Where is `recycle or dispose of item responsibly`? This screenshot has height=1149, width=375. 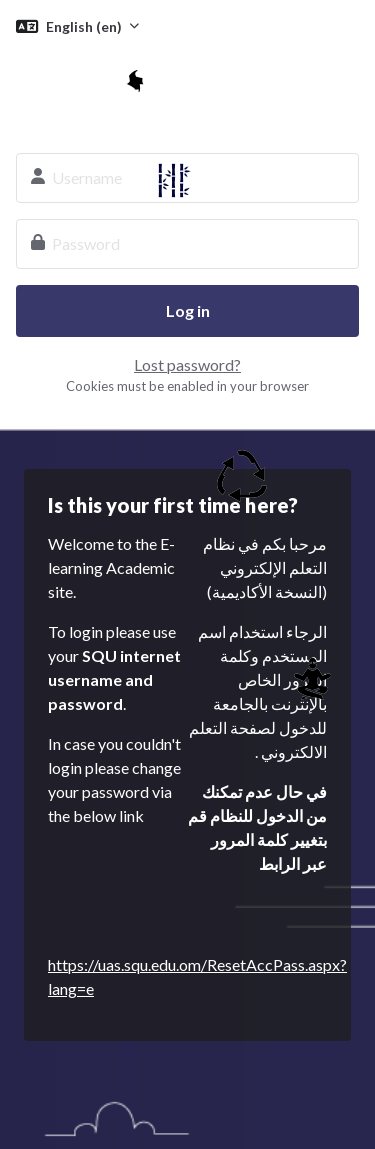
recycle or dispose of item responsibly is located at coordinates (242, 476).